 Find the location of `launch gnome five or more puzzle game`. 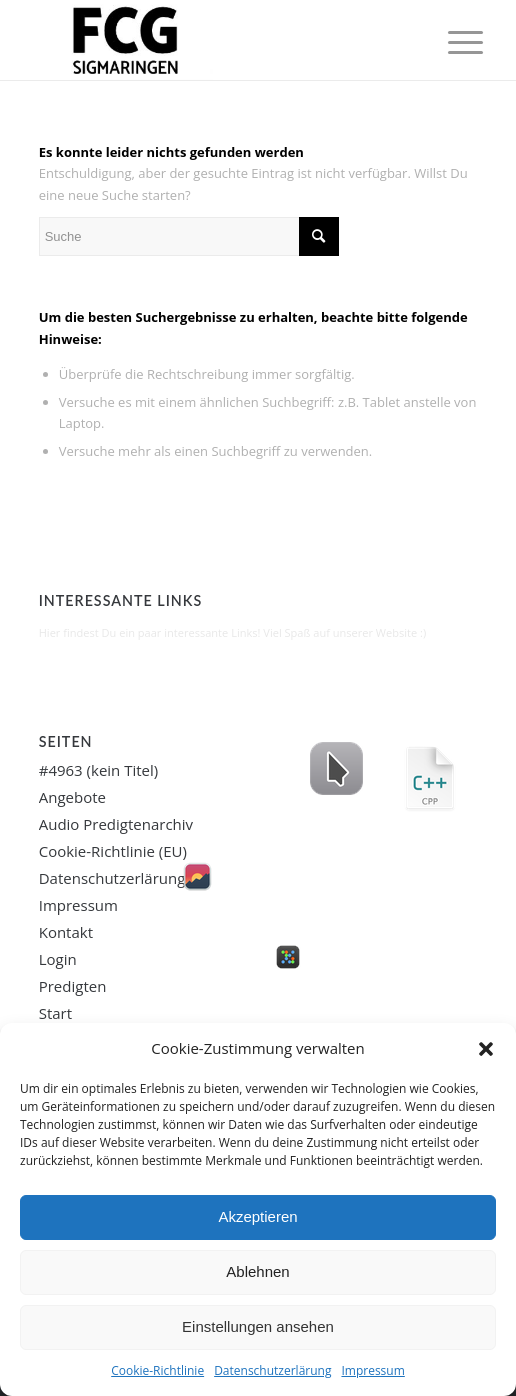

launch gnome five or more puzzle game is located at coordinates (288, 957).